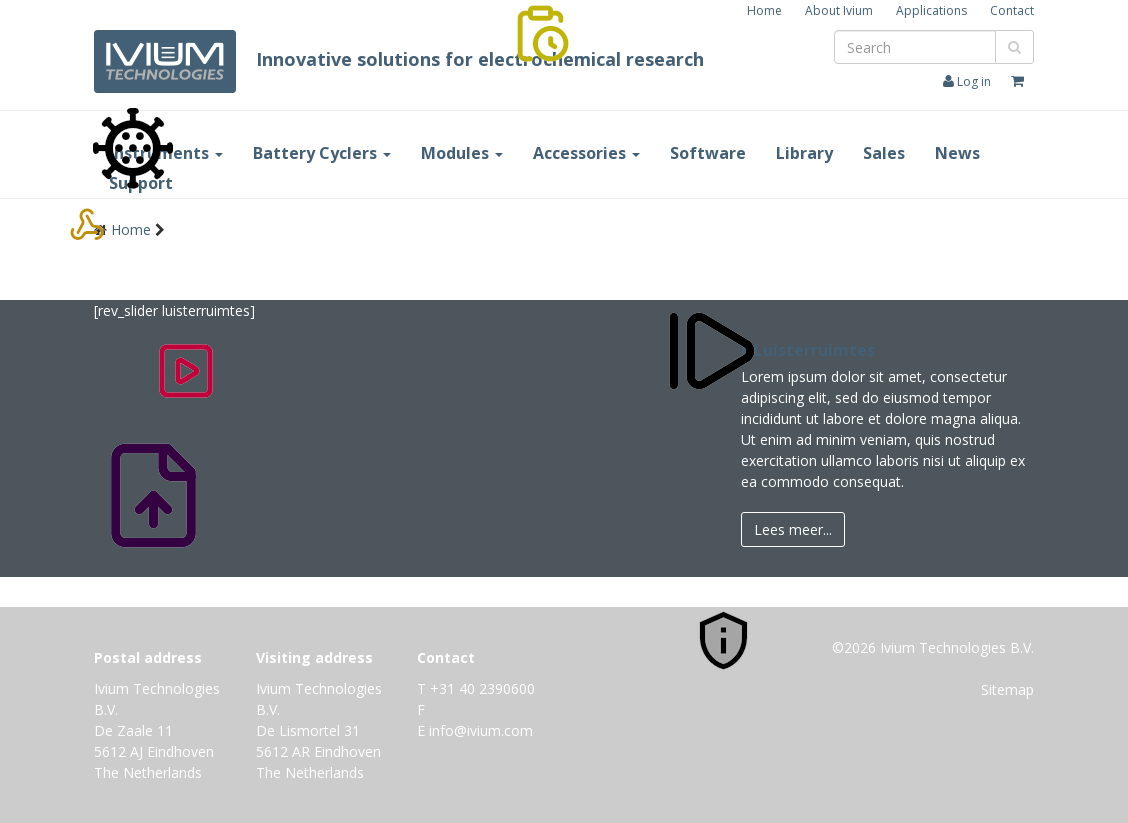 The image size is (1128, 823). What do you see at coordinates (723, 640) in the screenshot?
I see `view privacy policy or information` at bounding box center [723, 640].